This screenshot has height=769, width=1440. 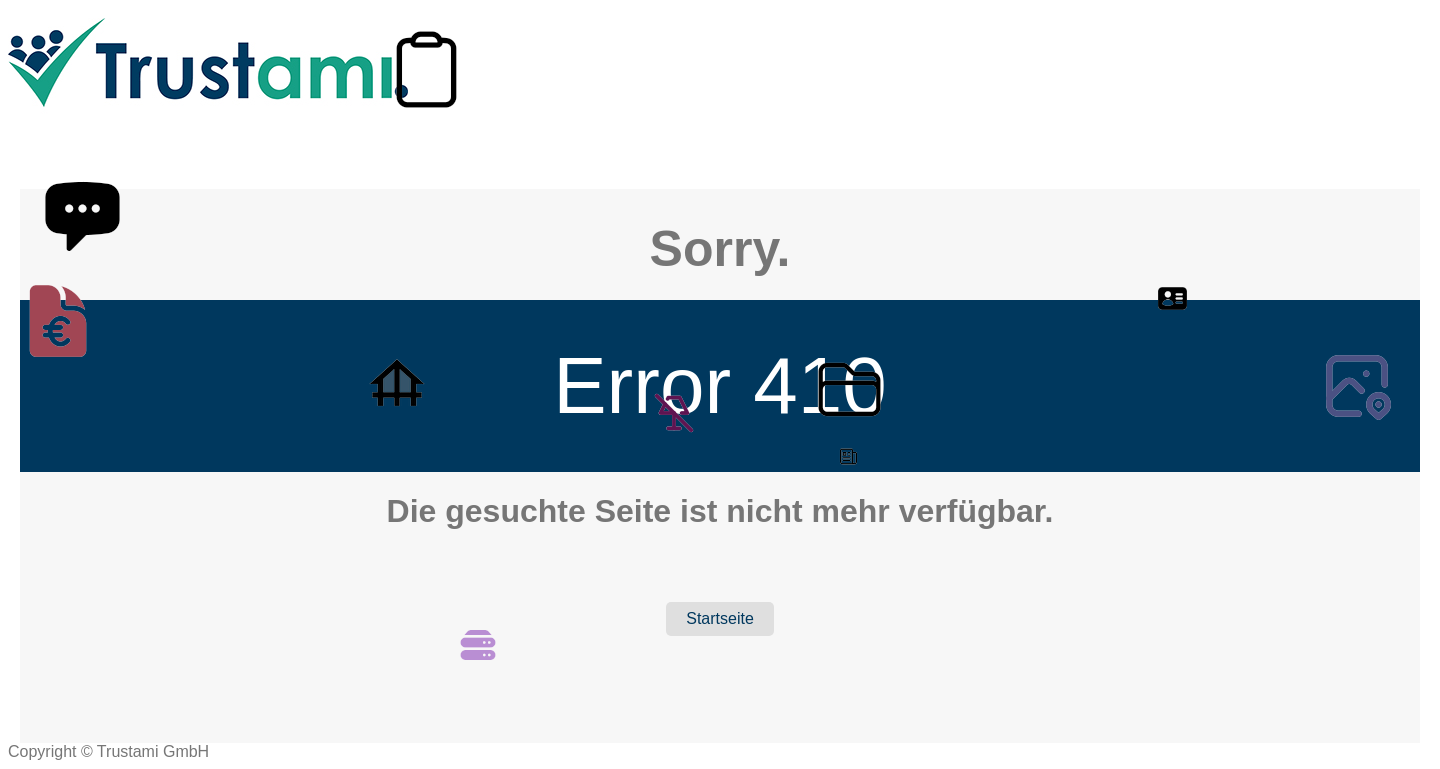 I want to click on turn off desk lamp, so click(x=674, y=413).